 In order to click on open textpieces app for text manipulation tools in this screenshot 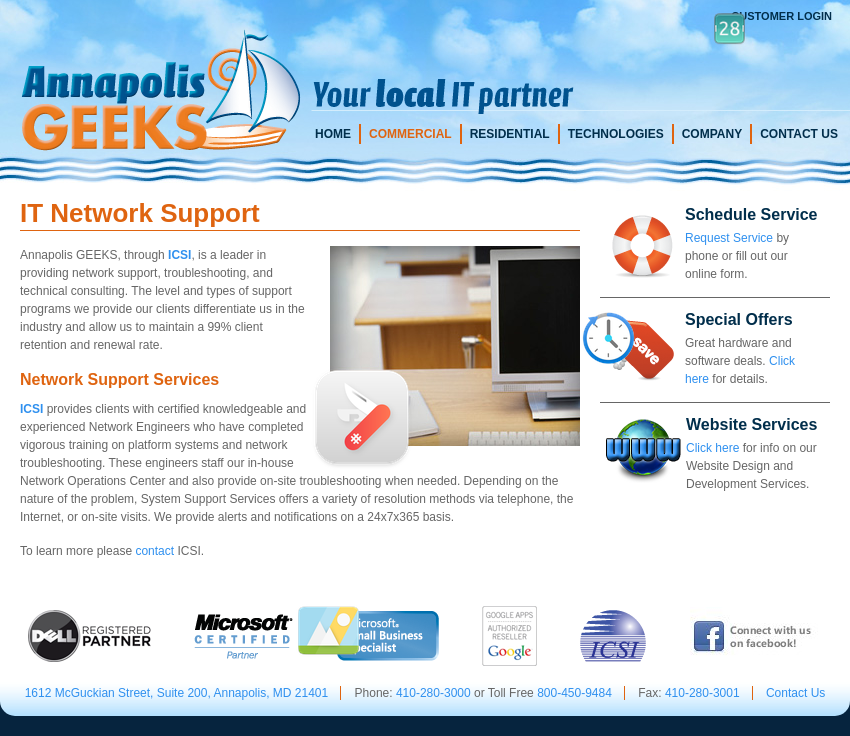, I will do `click(362, 417)`.